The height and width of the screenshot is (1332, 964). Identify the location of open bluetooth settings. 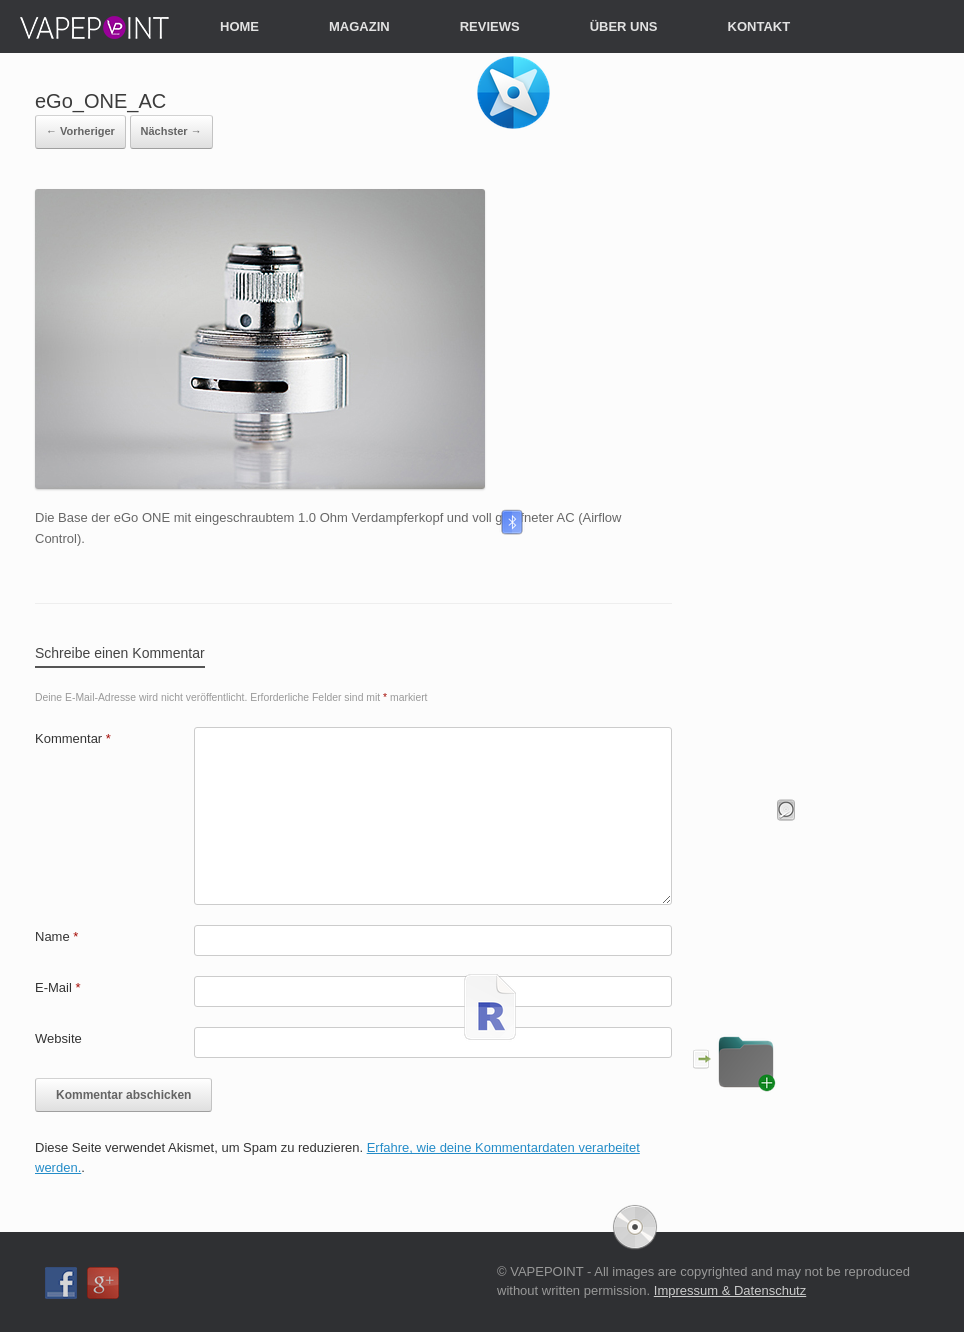
(512, 522).